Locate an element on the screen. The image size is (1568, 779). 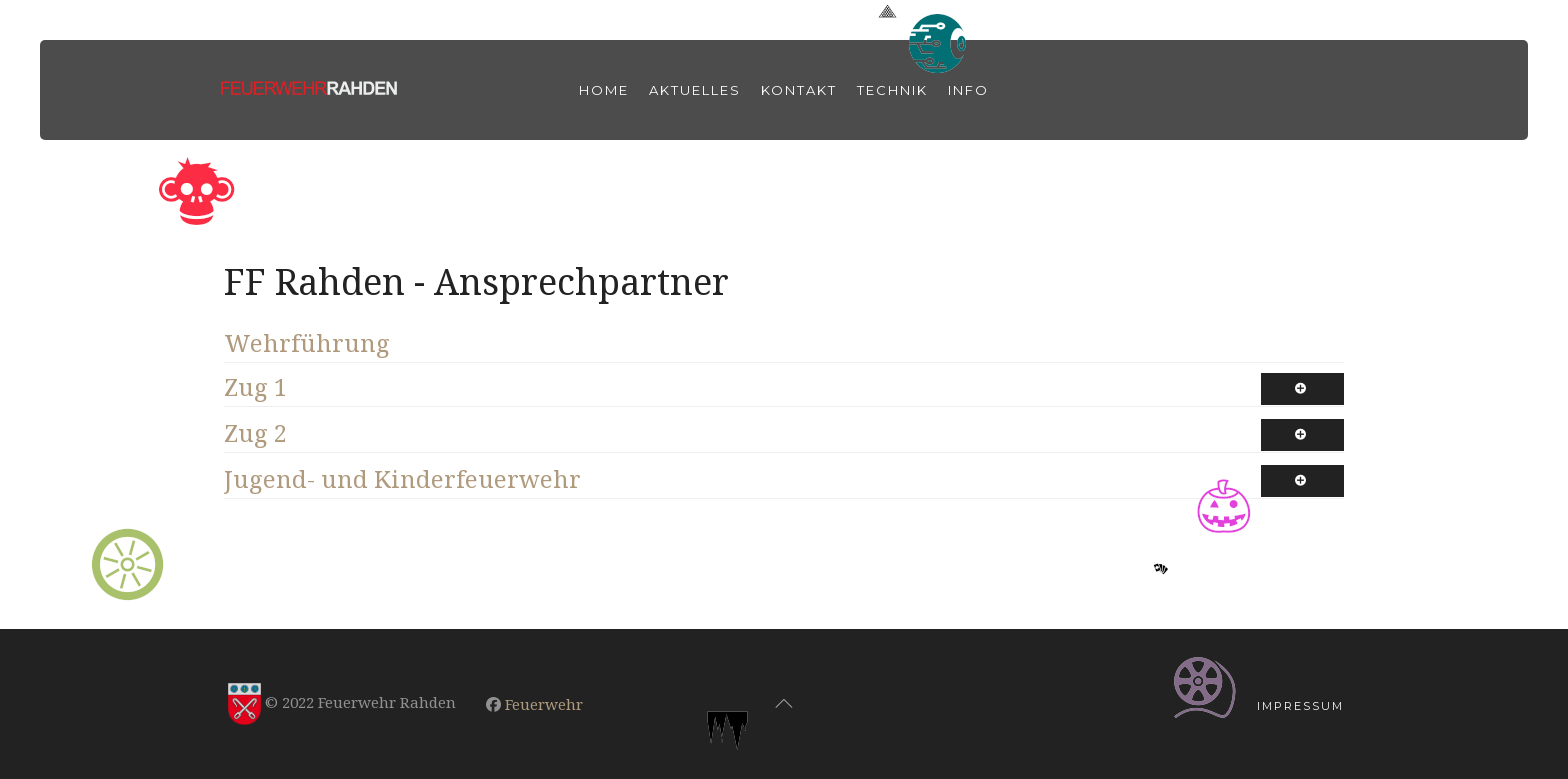
monkey character or avatar selection is located at coordinates (196, 194).